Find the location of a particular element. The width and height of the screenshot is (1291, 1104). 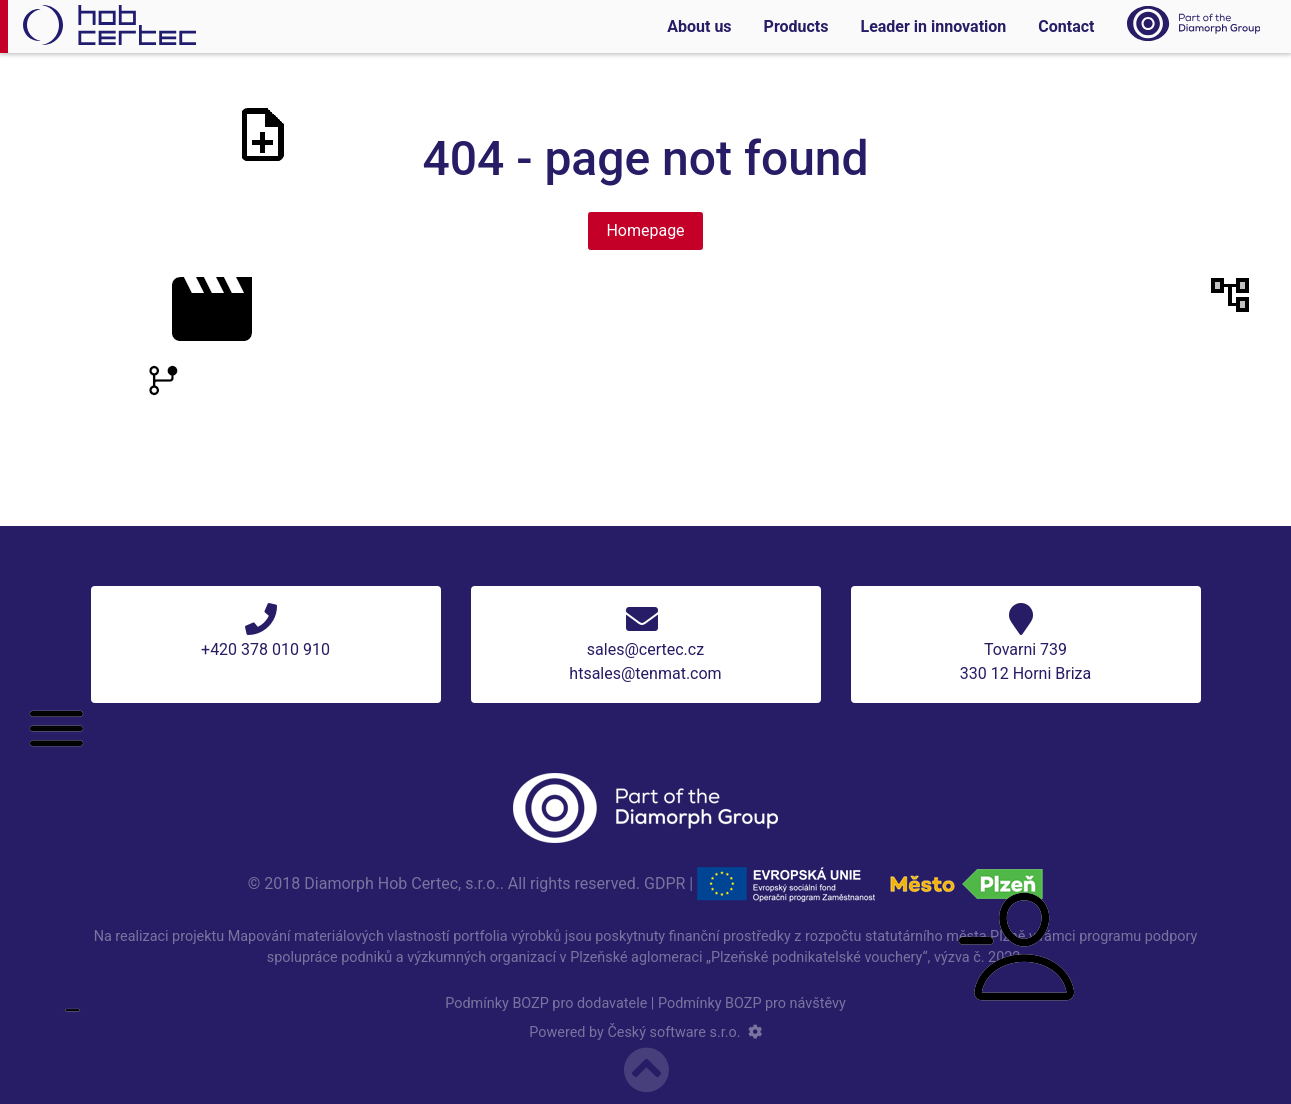

minimize the current window is located at coordinates (72, 1000).